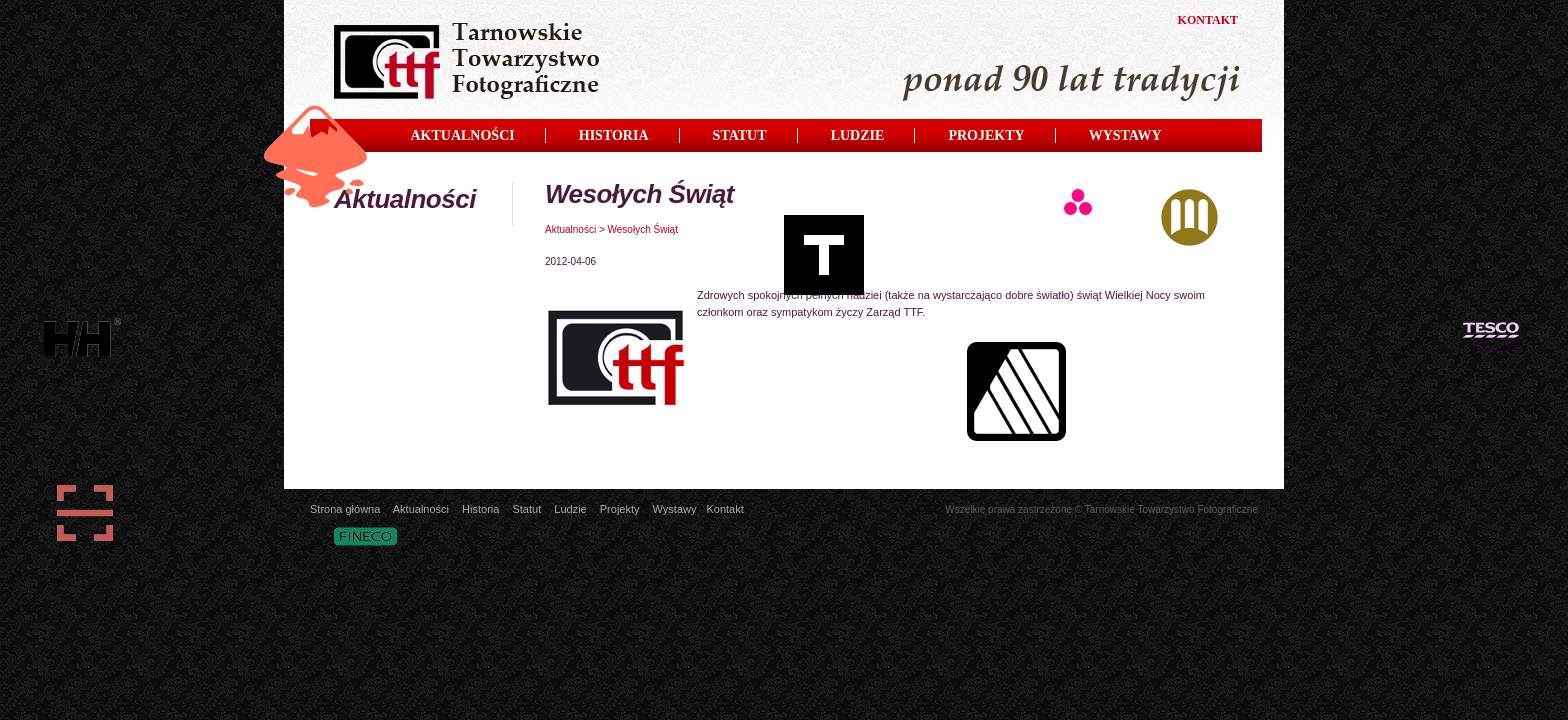 This screenshot has width=1568, height=720. What do you see at coordinates (1189, 217) in the screenshot?
I see `mizuni brand logo` at bounding box center [1189, 217].